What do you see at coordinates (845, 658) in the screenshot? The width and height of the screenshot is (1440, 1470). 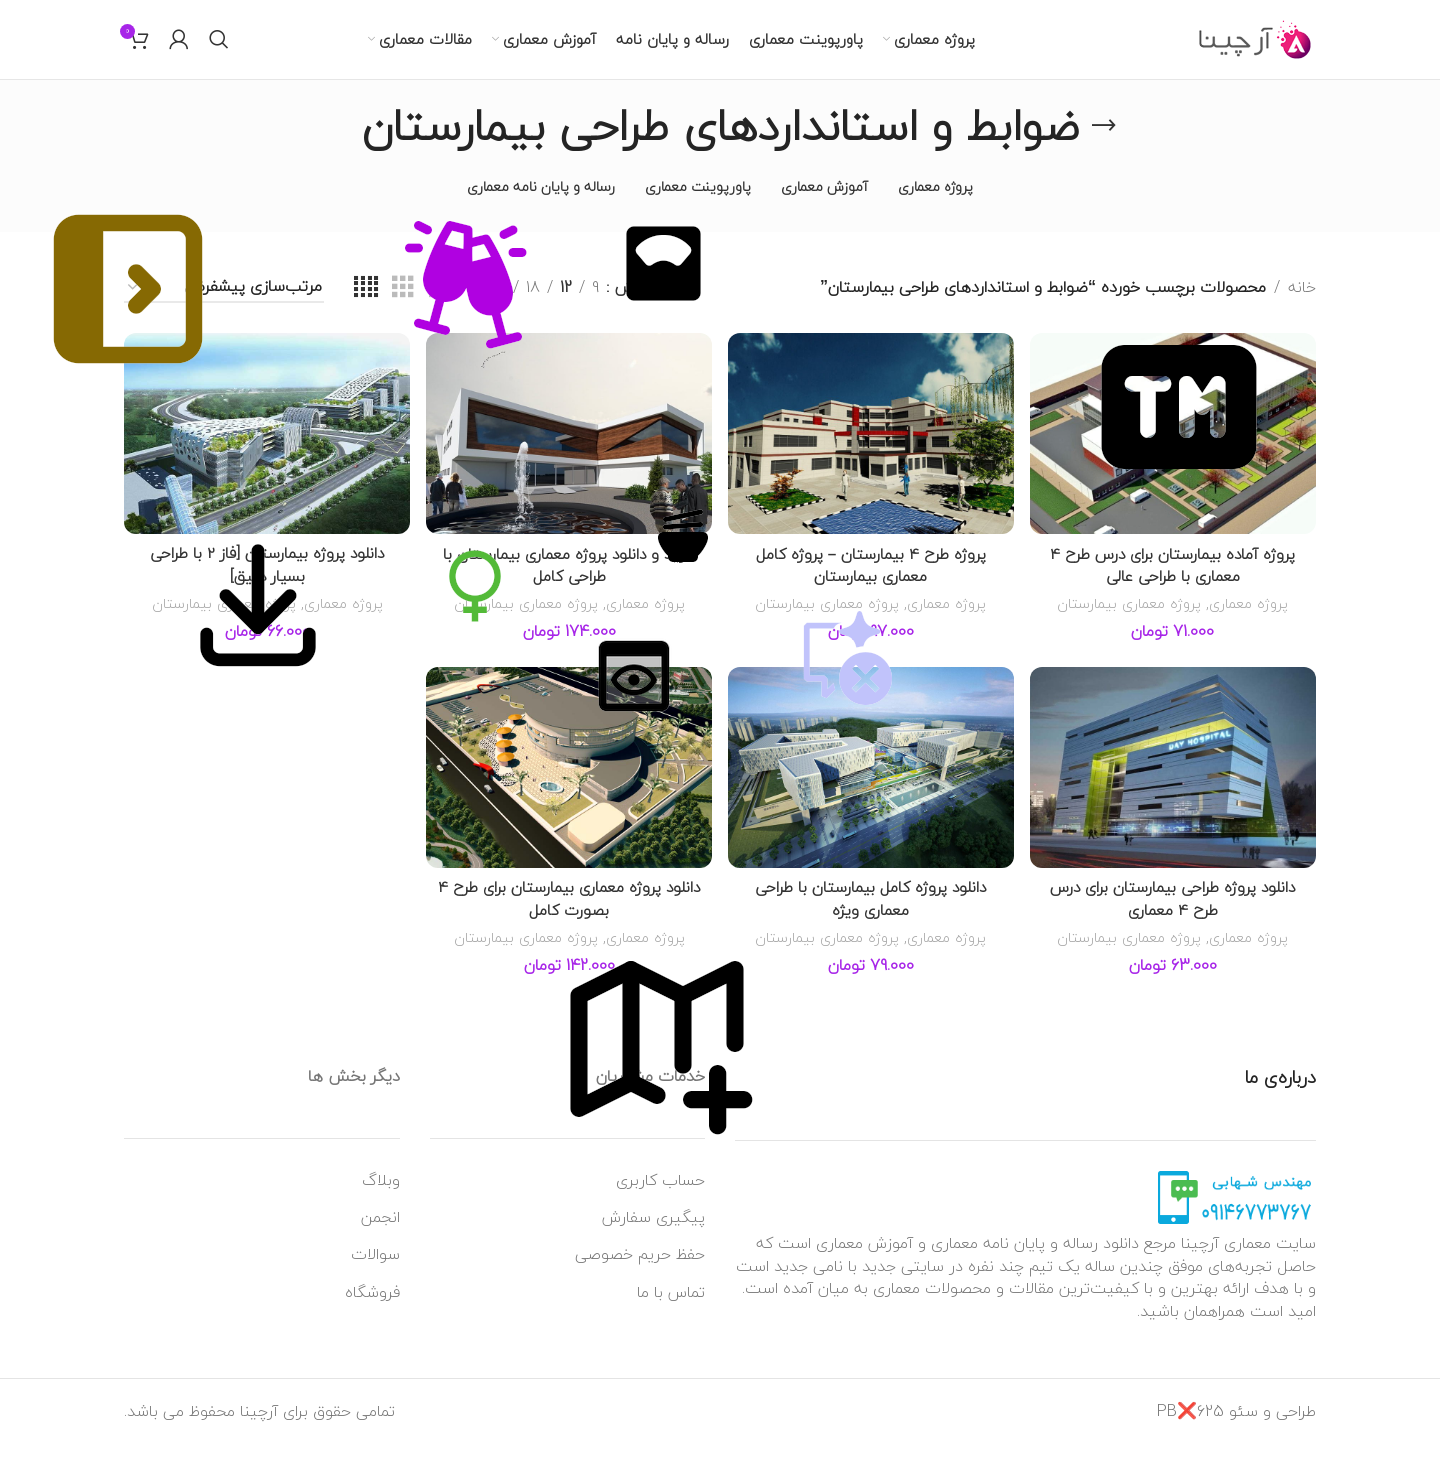 I see `ai chat error or failed response` at bounding box center [845, 658].